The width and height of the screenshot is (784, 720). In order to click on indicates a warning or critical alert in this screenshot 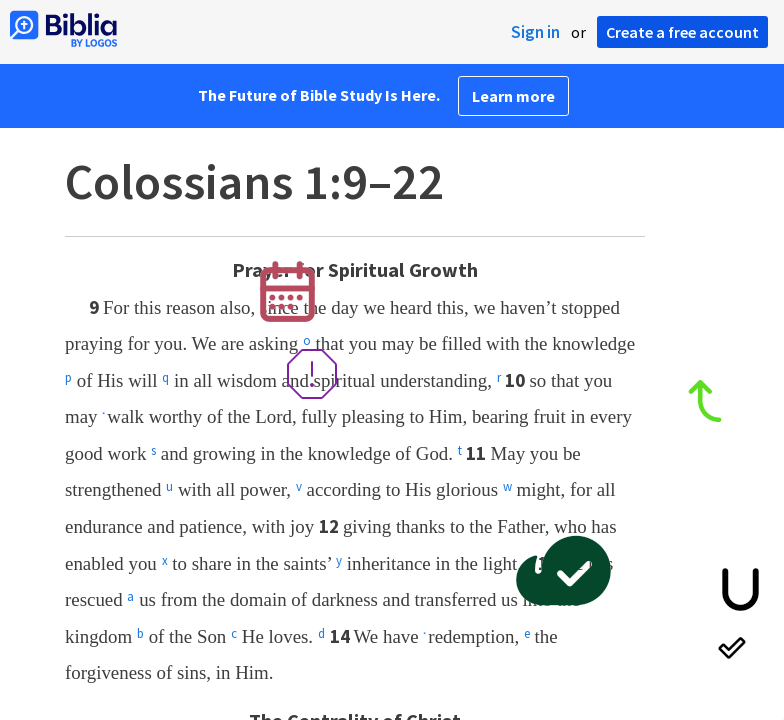, I will do `click(312, 374)`.